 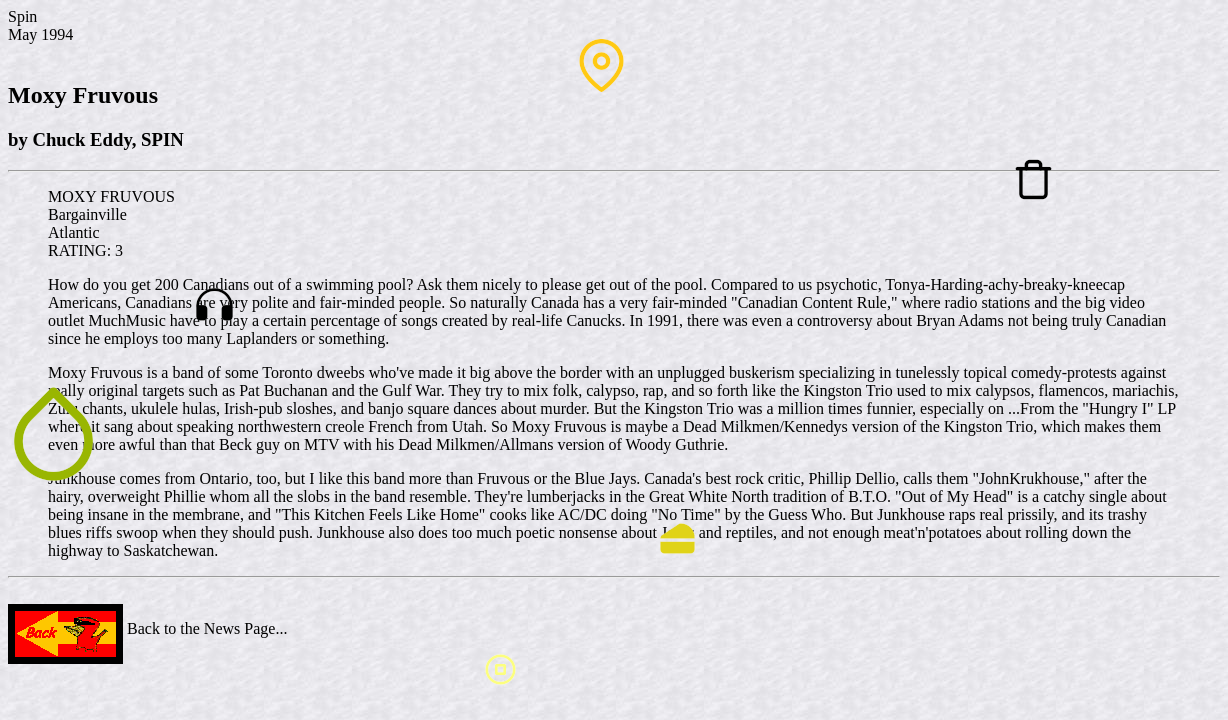 What do you see at coordinates (53, 432) in the screenshot?
I see `adjust humidity or water settings` at bounding box center [53, 432].